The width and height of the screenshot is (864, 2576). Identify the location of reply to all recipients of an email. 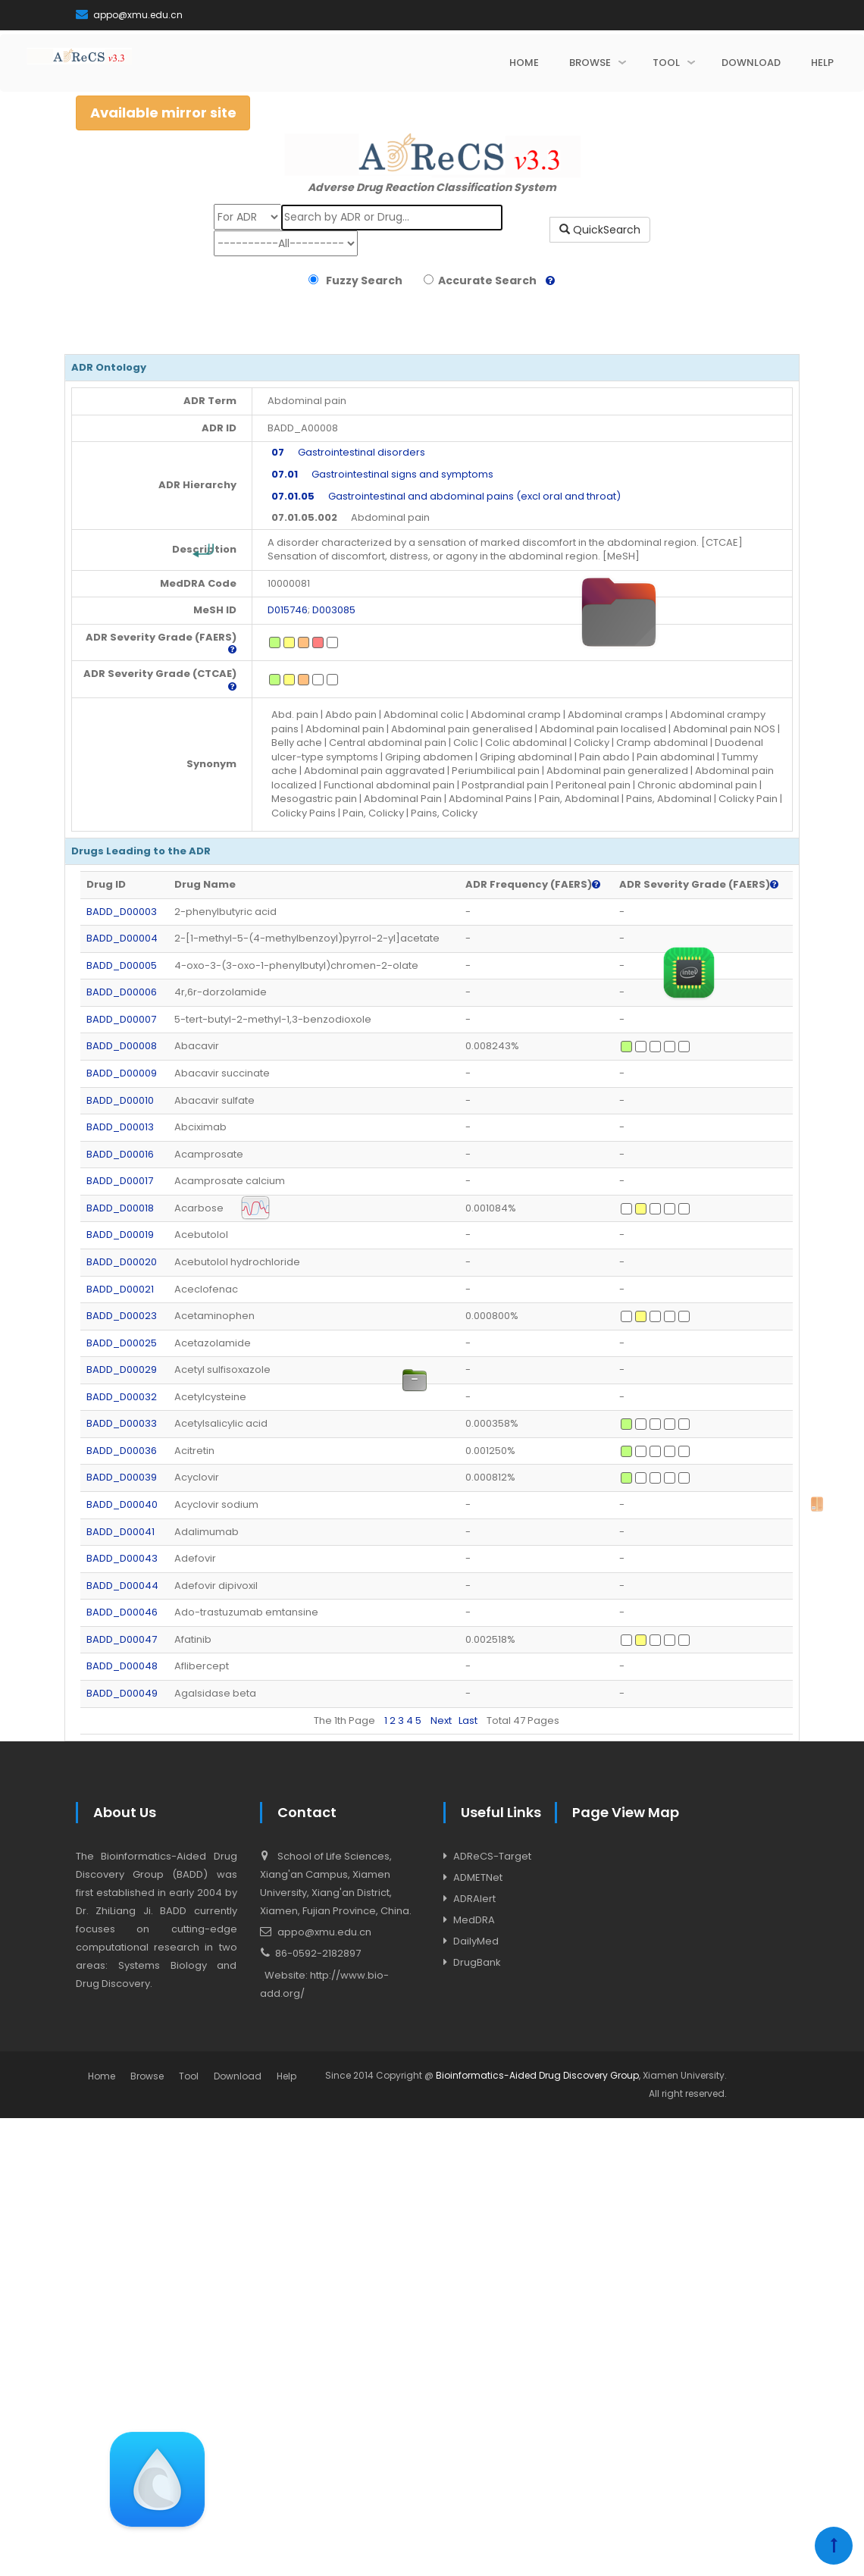
(202, 549).